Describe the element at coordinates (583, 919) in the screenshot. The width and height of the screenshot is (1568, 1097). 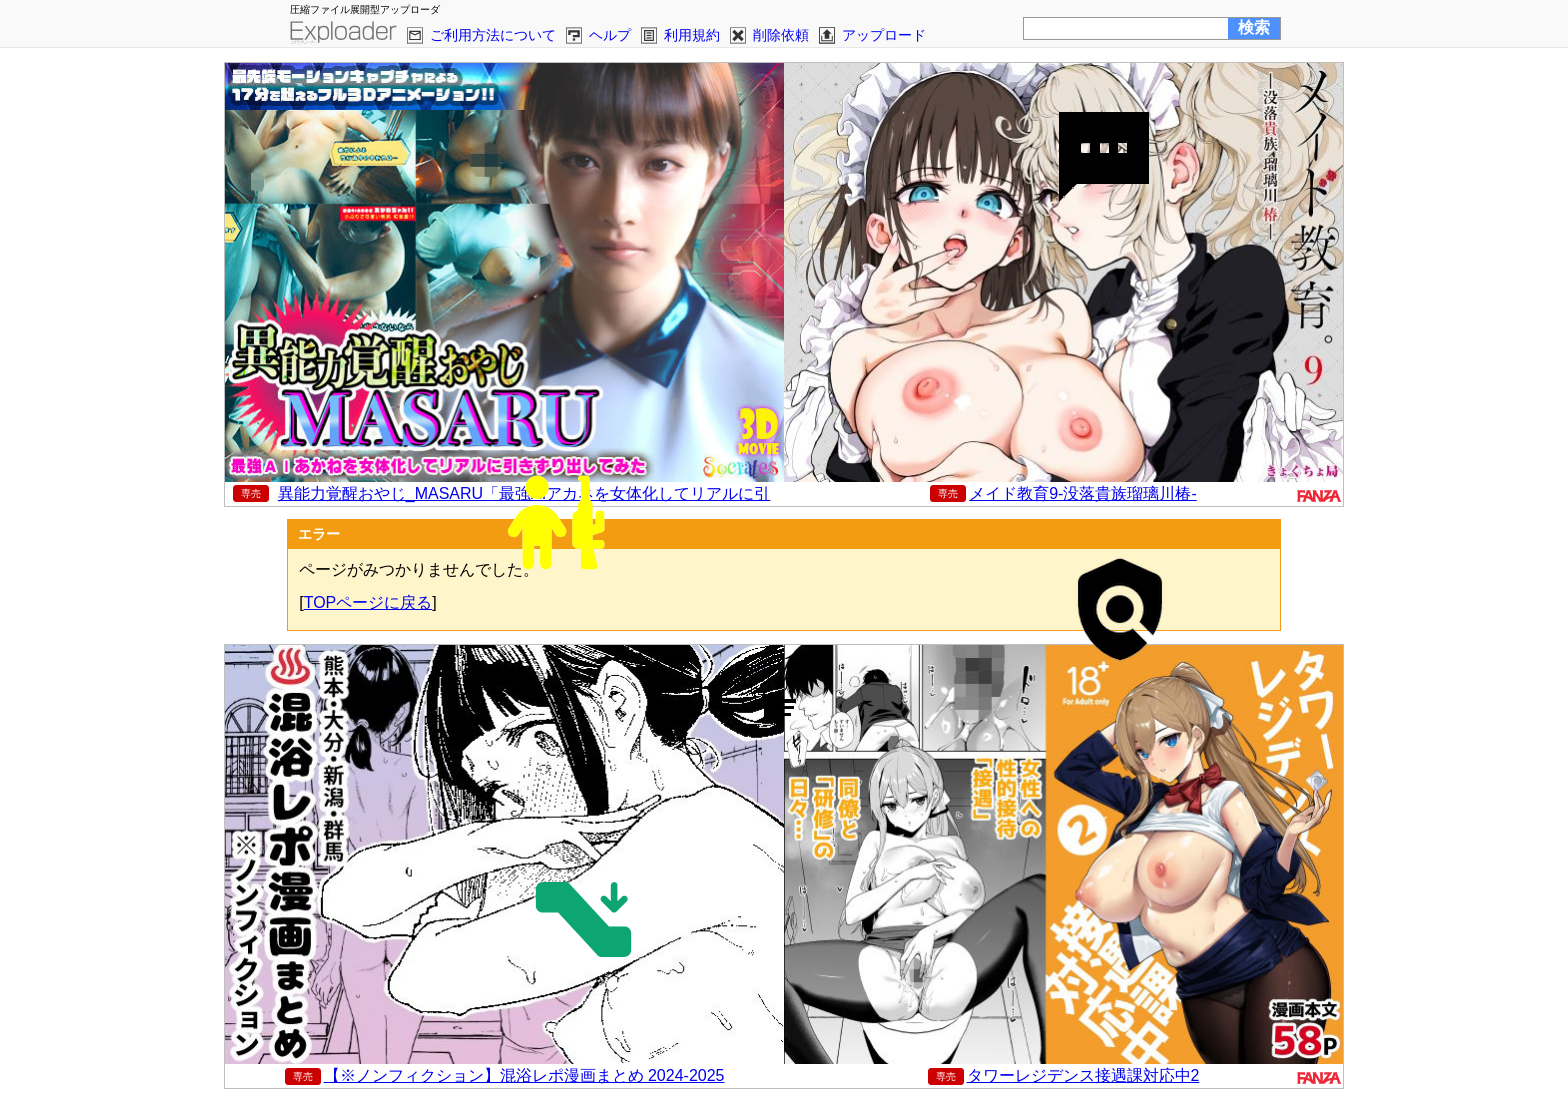
I see `indicates escalator going down` at that location.